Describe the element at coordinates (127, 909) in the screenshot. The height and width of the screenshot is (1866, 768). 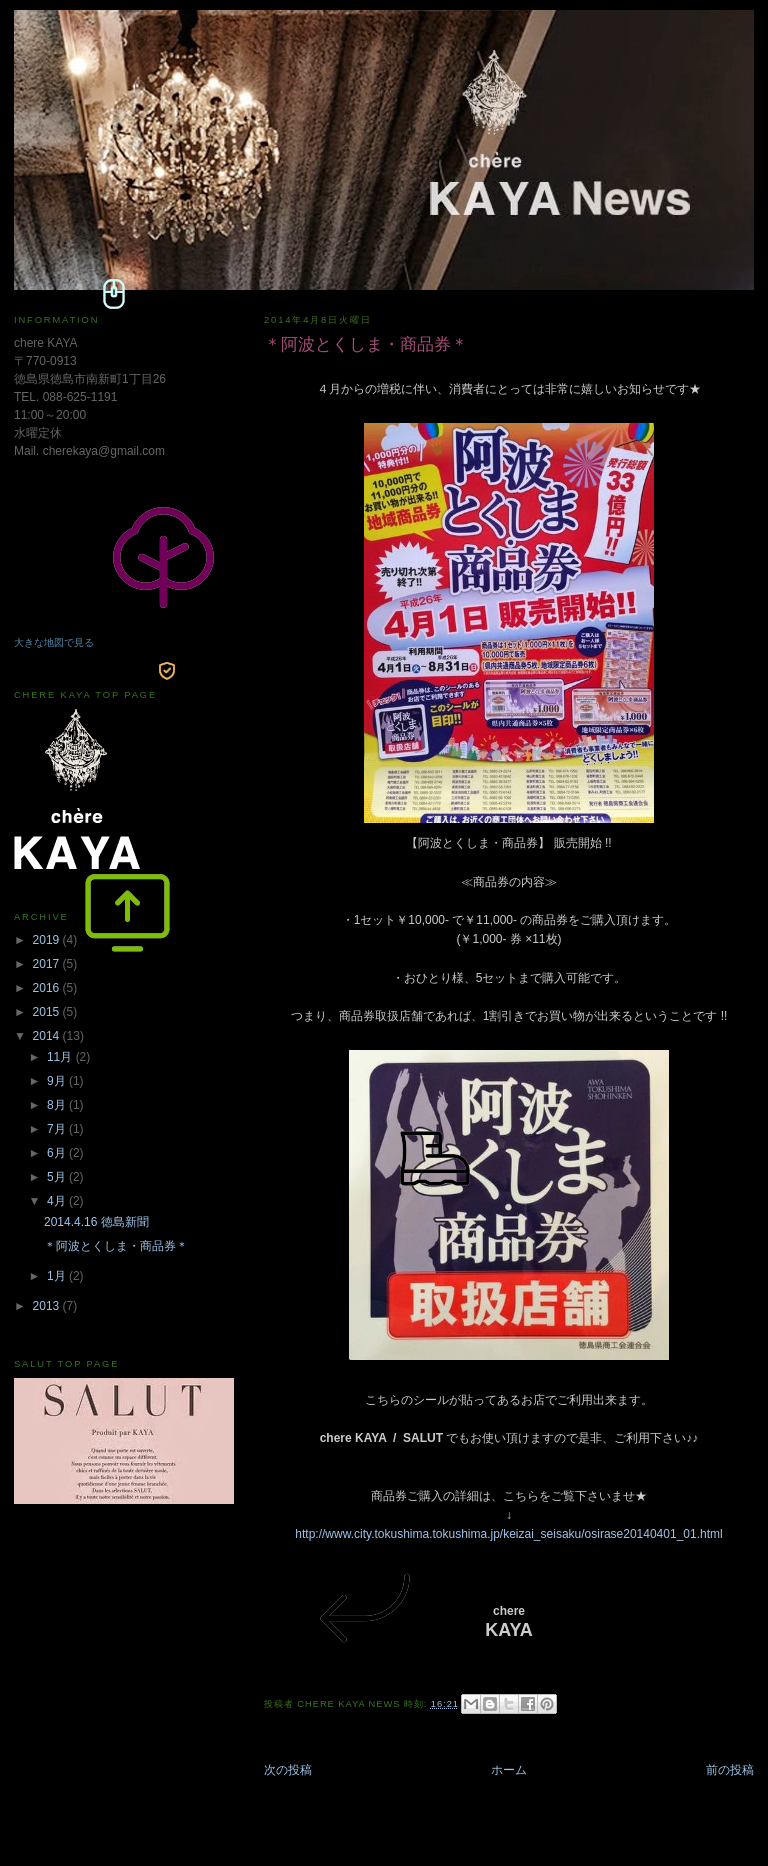
I see `upload file to display or screen` at that location.